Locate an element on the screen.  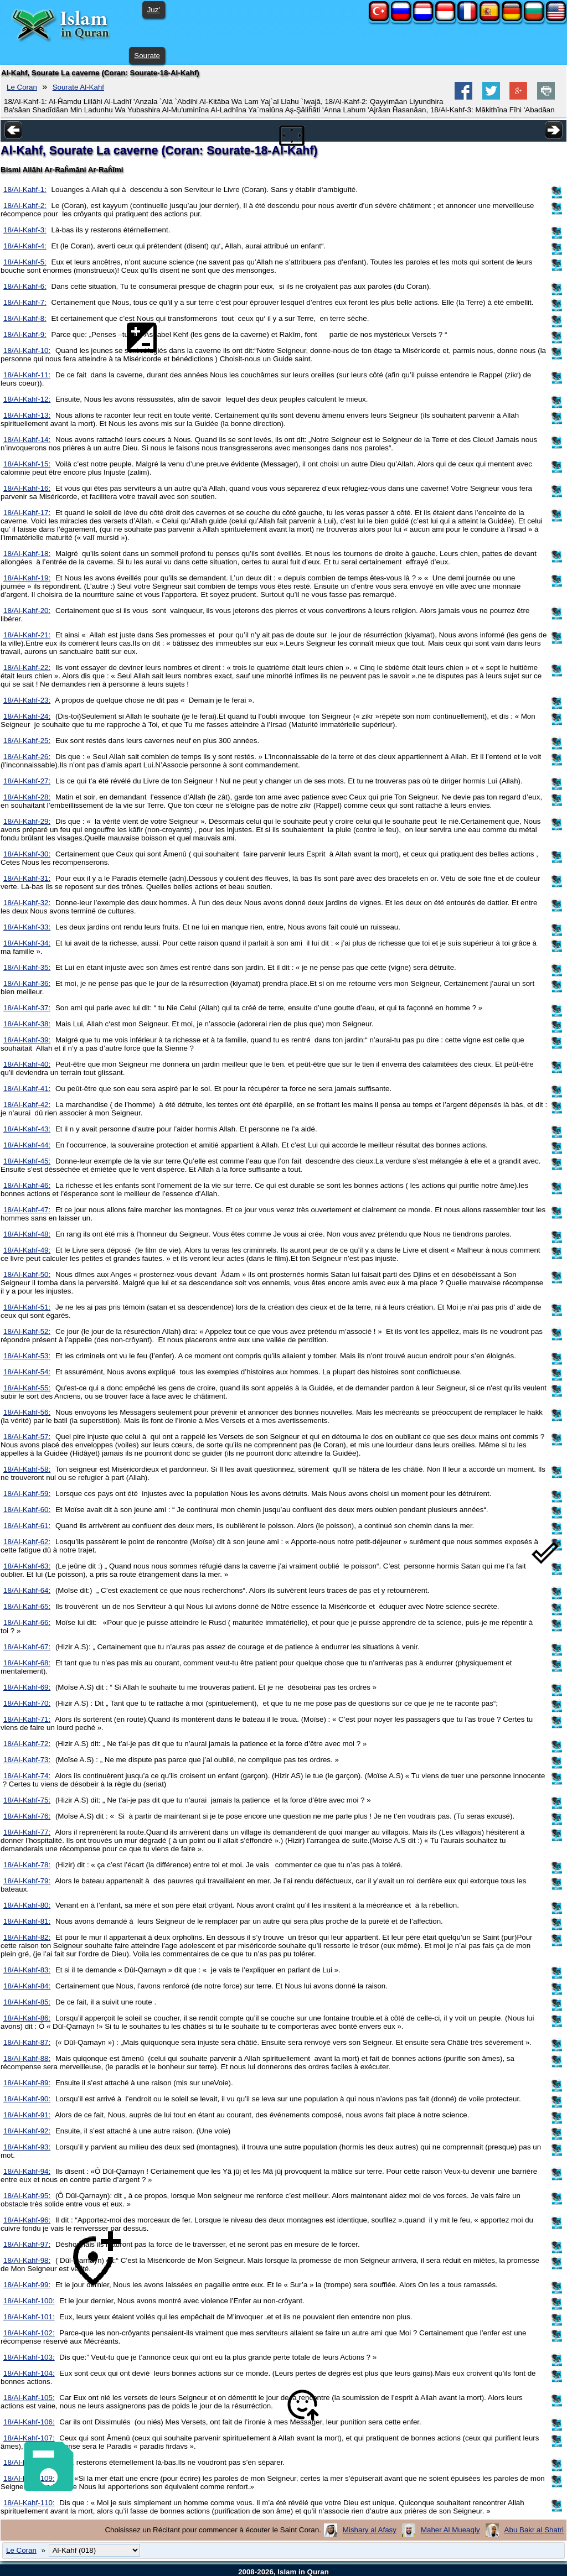
task completed successfully is located at coordinates (545, 1552).